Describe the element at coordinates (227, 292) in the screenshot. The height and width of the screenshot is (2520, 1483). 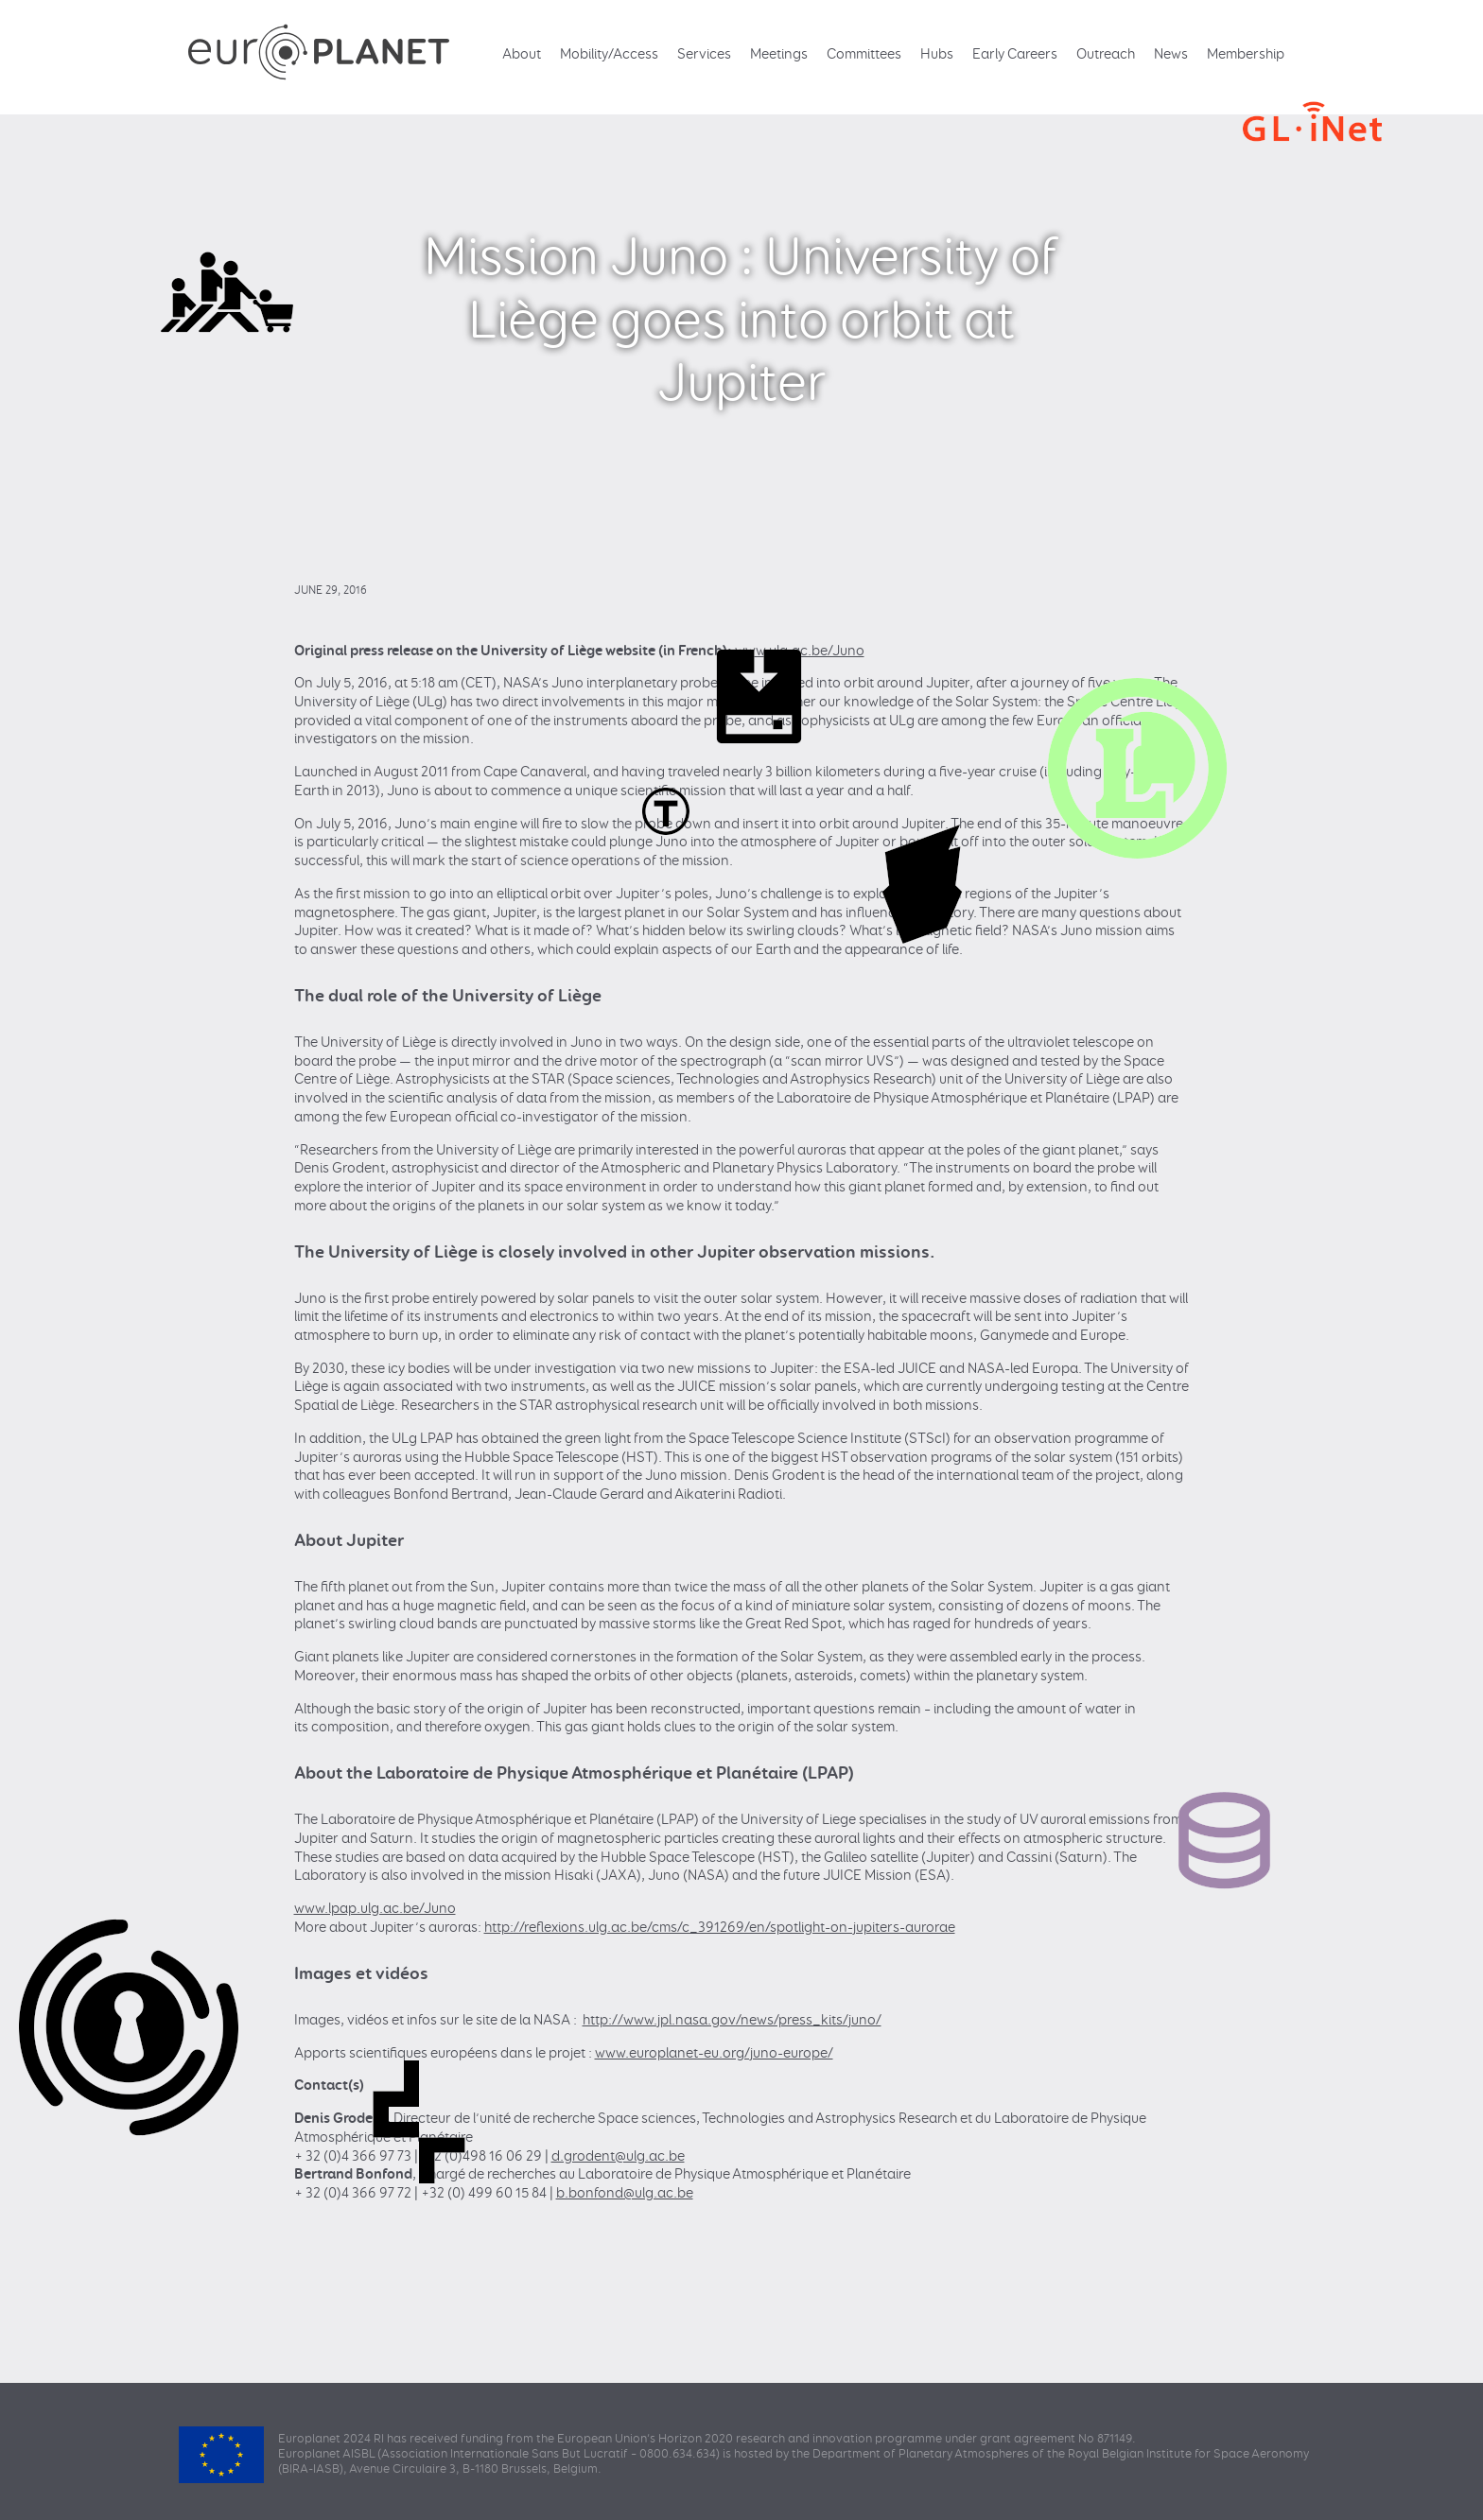
I see `open the Chedraui shopping app` at that location.